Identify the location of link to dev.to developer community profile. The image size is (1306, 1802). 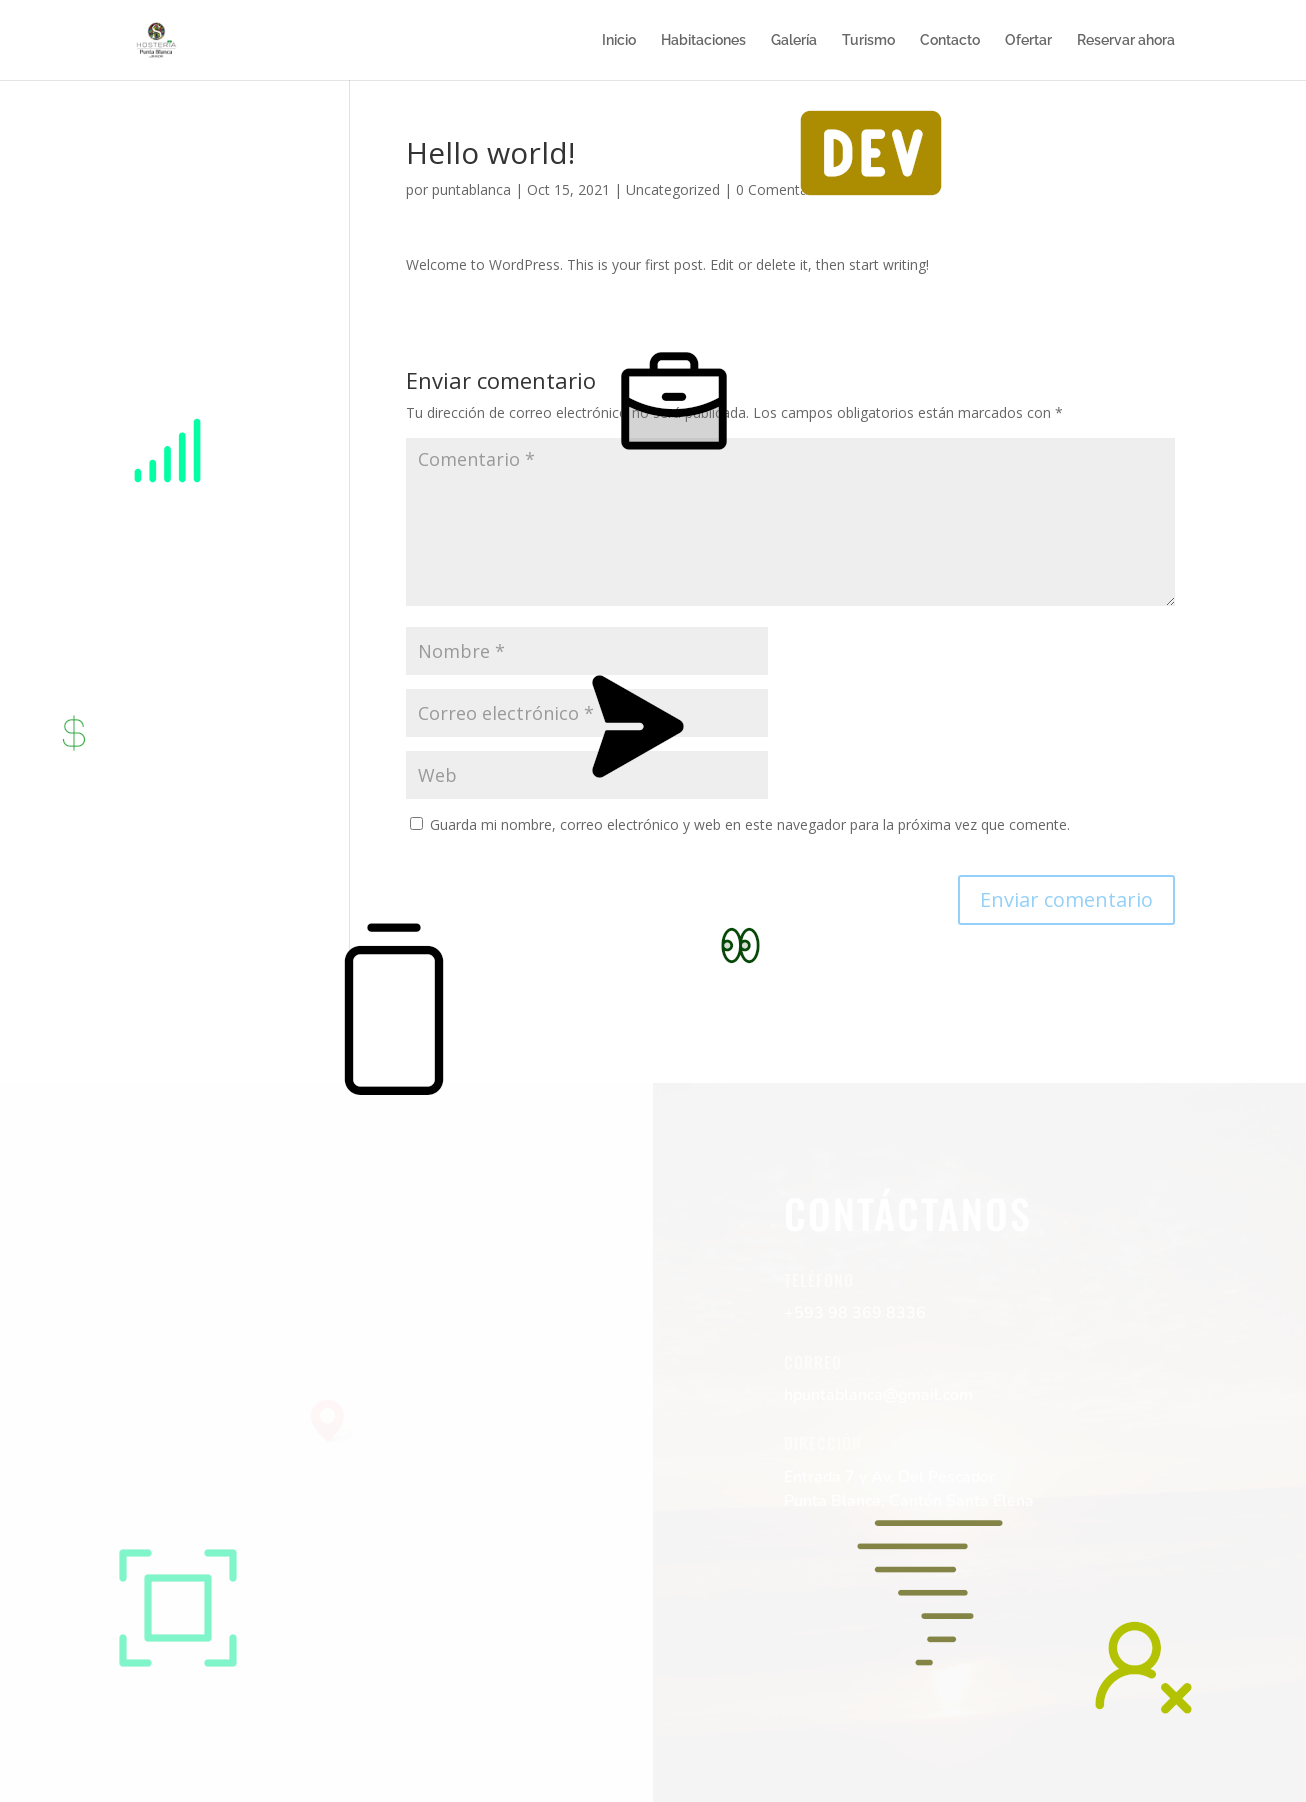
(871, 153).